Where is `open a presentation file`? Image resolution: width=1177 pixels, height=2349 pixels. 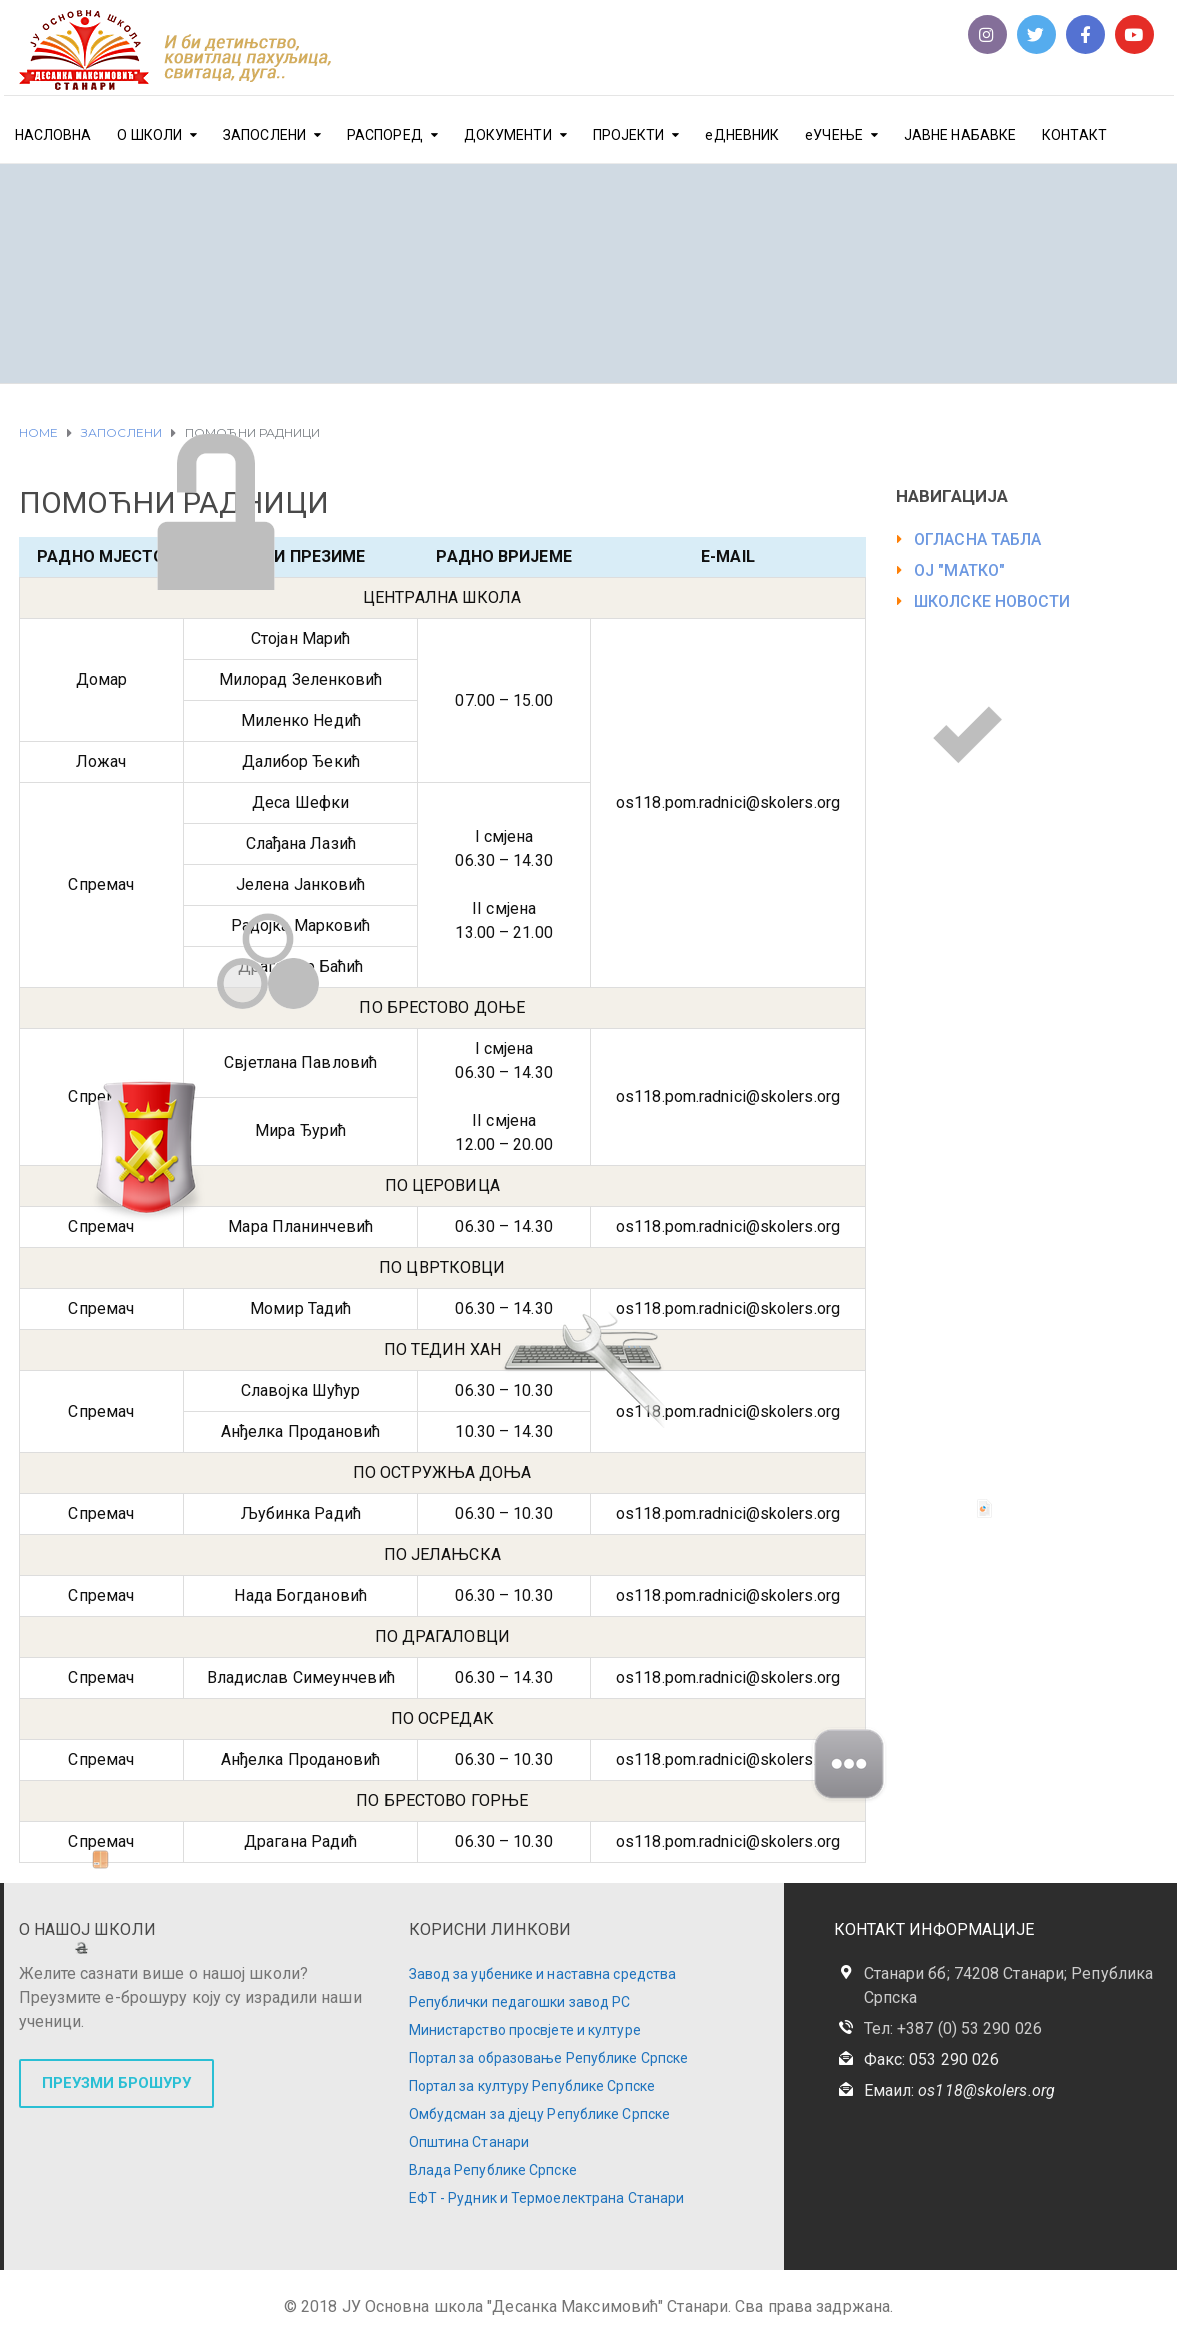 open a presentation file is located at coordinates (984, 1508).